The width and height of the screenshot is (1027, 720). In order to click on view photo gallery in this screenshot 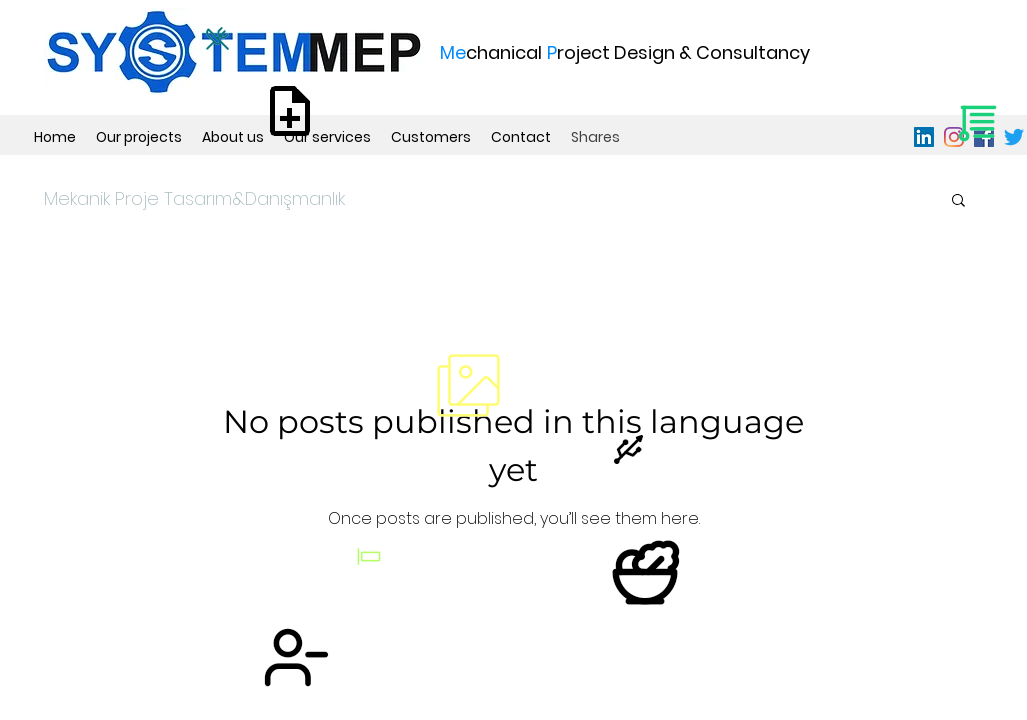, I will do `click(468, 385)`.